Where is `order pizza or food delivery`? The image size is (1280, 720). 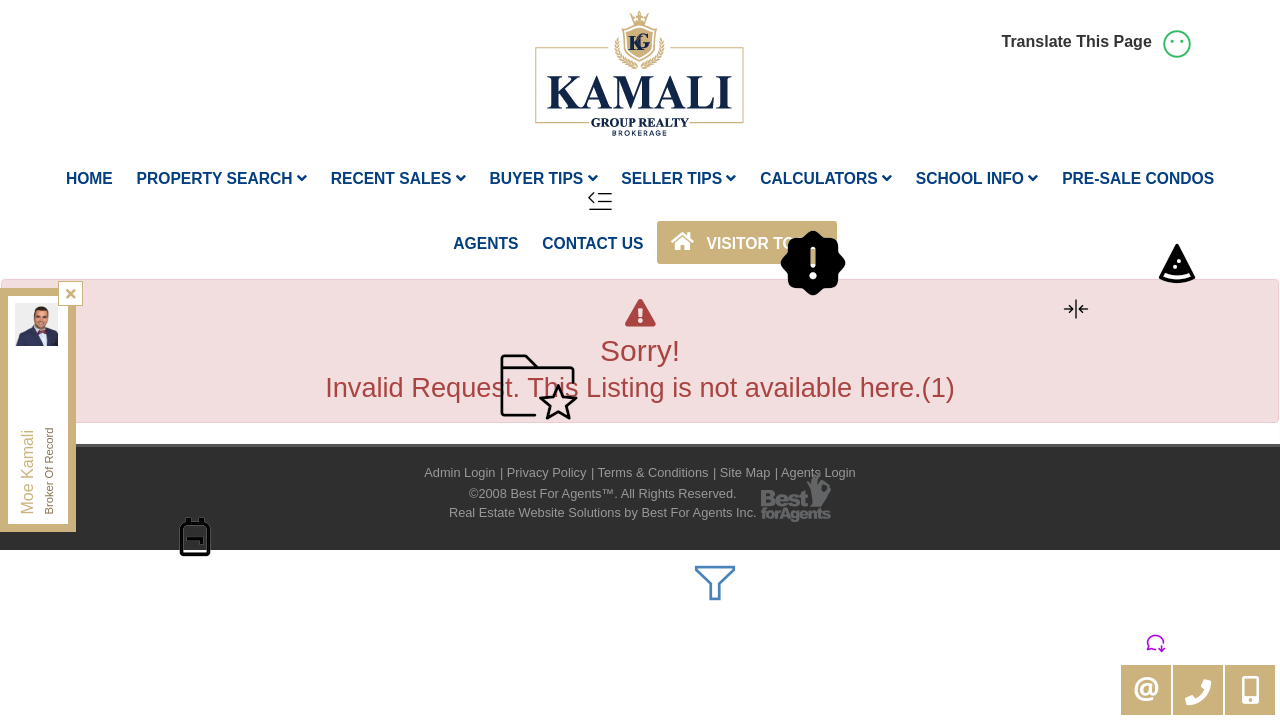
order pizza or food delivery is located at coordinates (1177, 263).